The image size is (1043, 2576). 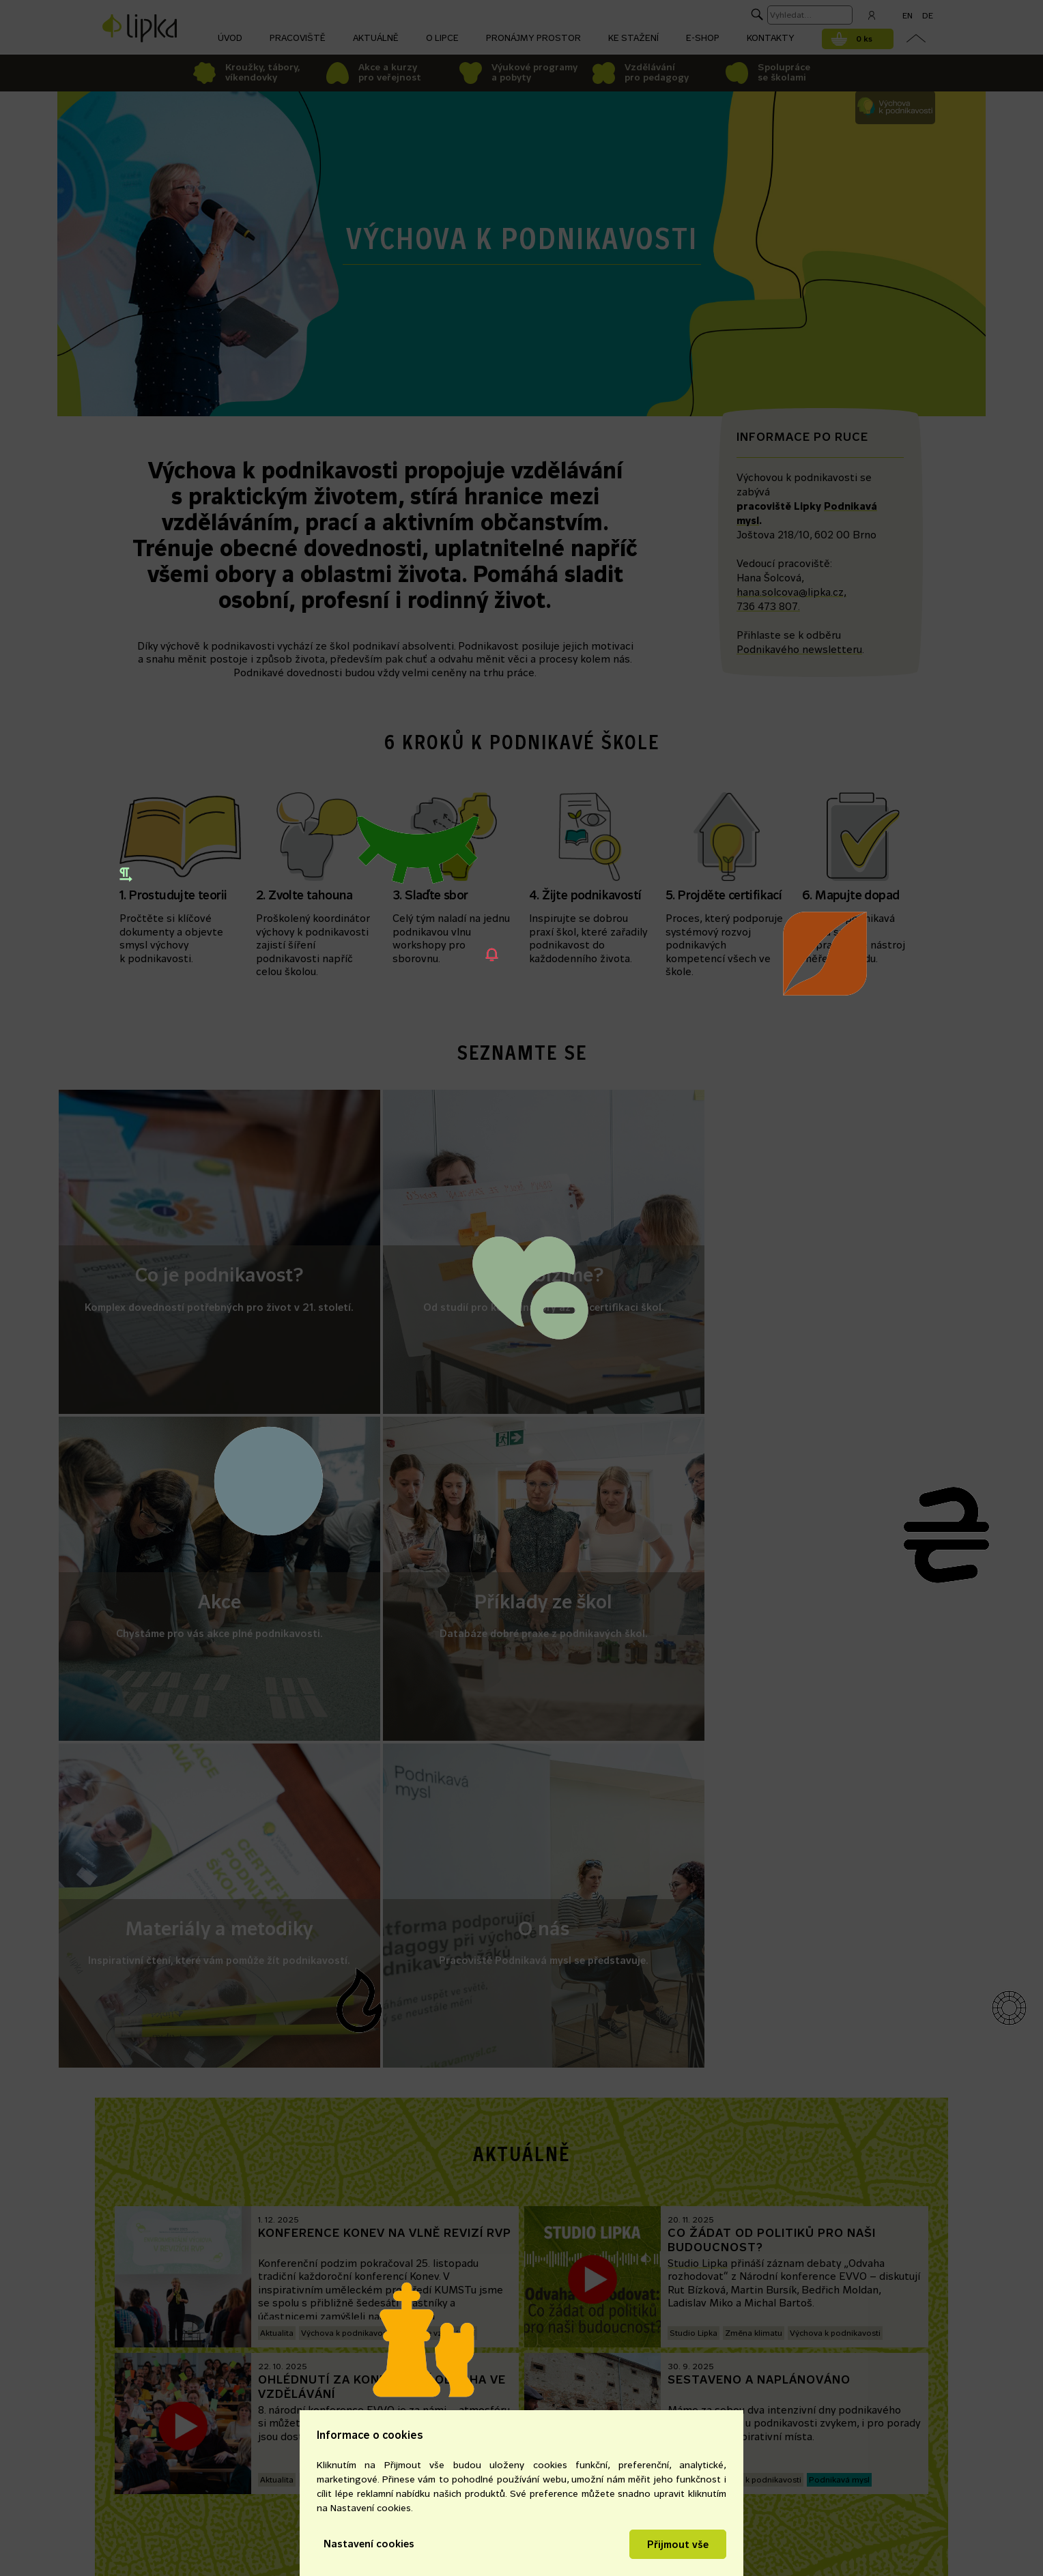 What do you see at coordinates (491, 954) in the screenshot?
I see `notification or alert indicator` at bounding box center [491, 954].